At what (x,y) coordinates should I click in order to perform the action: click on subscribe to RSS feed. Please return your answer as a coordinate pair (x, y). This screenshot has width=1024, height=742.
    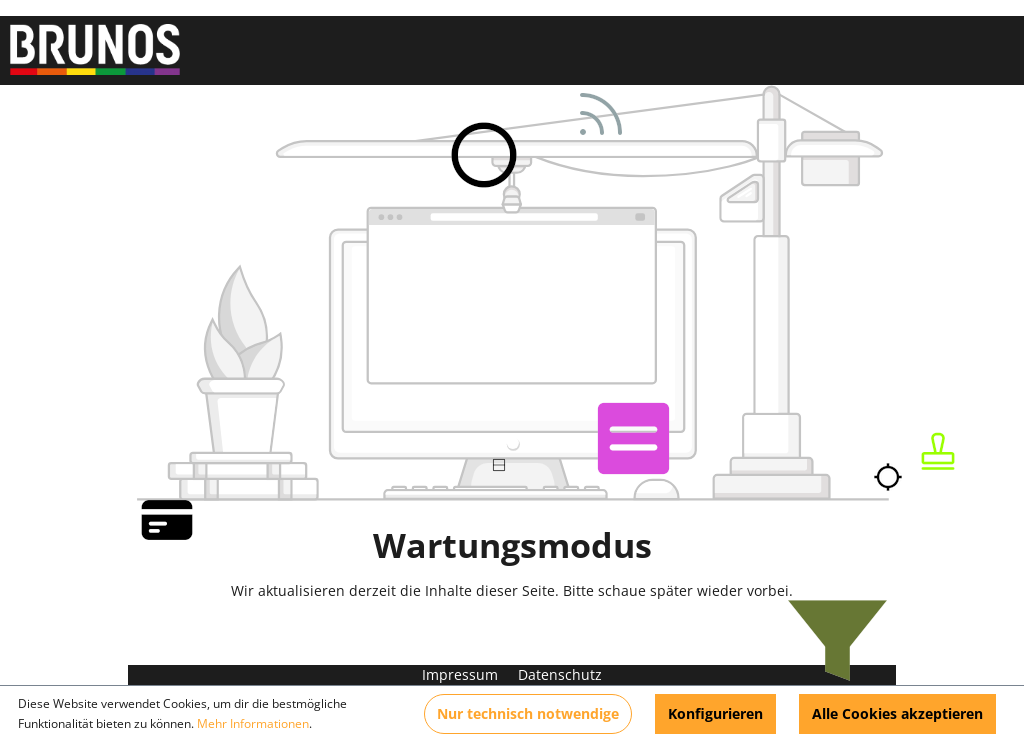
    Looking at the image, I should click on (598, 117).